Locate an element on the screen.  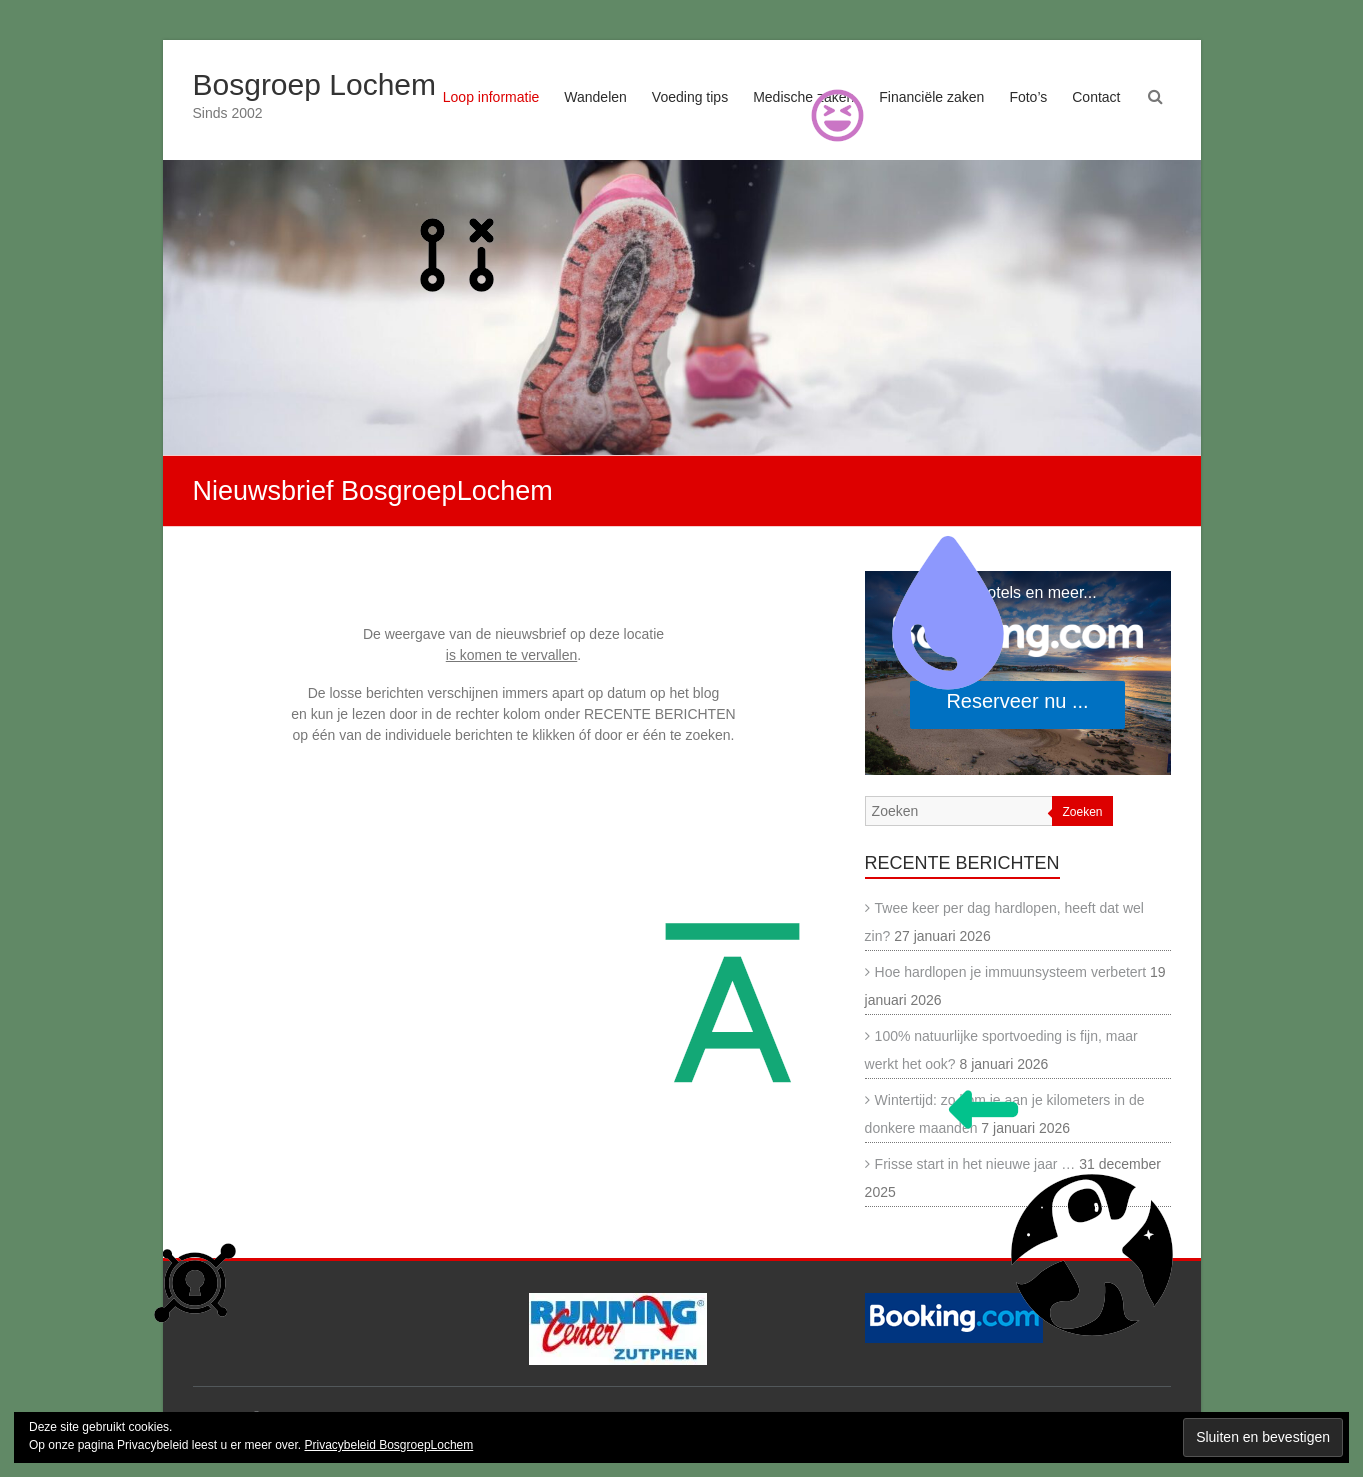
react with a laughing emoji is located at coordinates (837, 115).